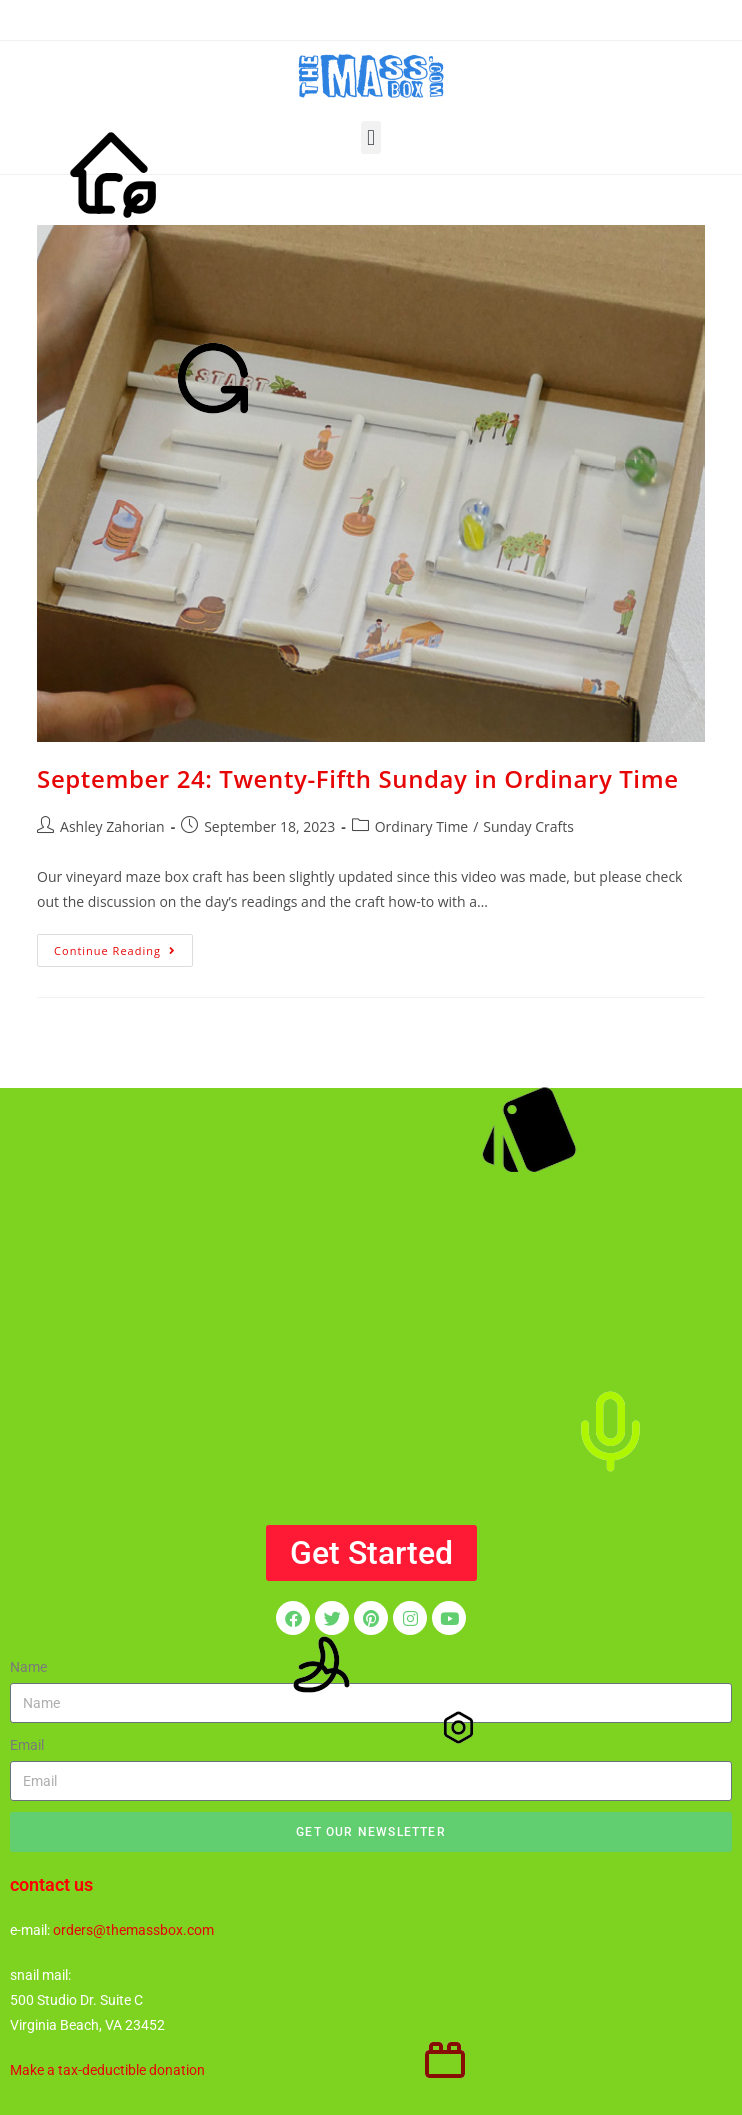 The height and width of the screenshot is (2115, 742). I want to click on rotate an image or object, so click(213, 378).